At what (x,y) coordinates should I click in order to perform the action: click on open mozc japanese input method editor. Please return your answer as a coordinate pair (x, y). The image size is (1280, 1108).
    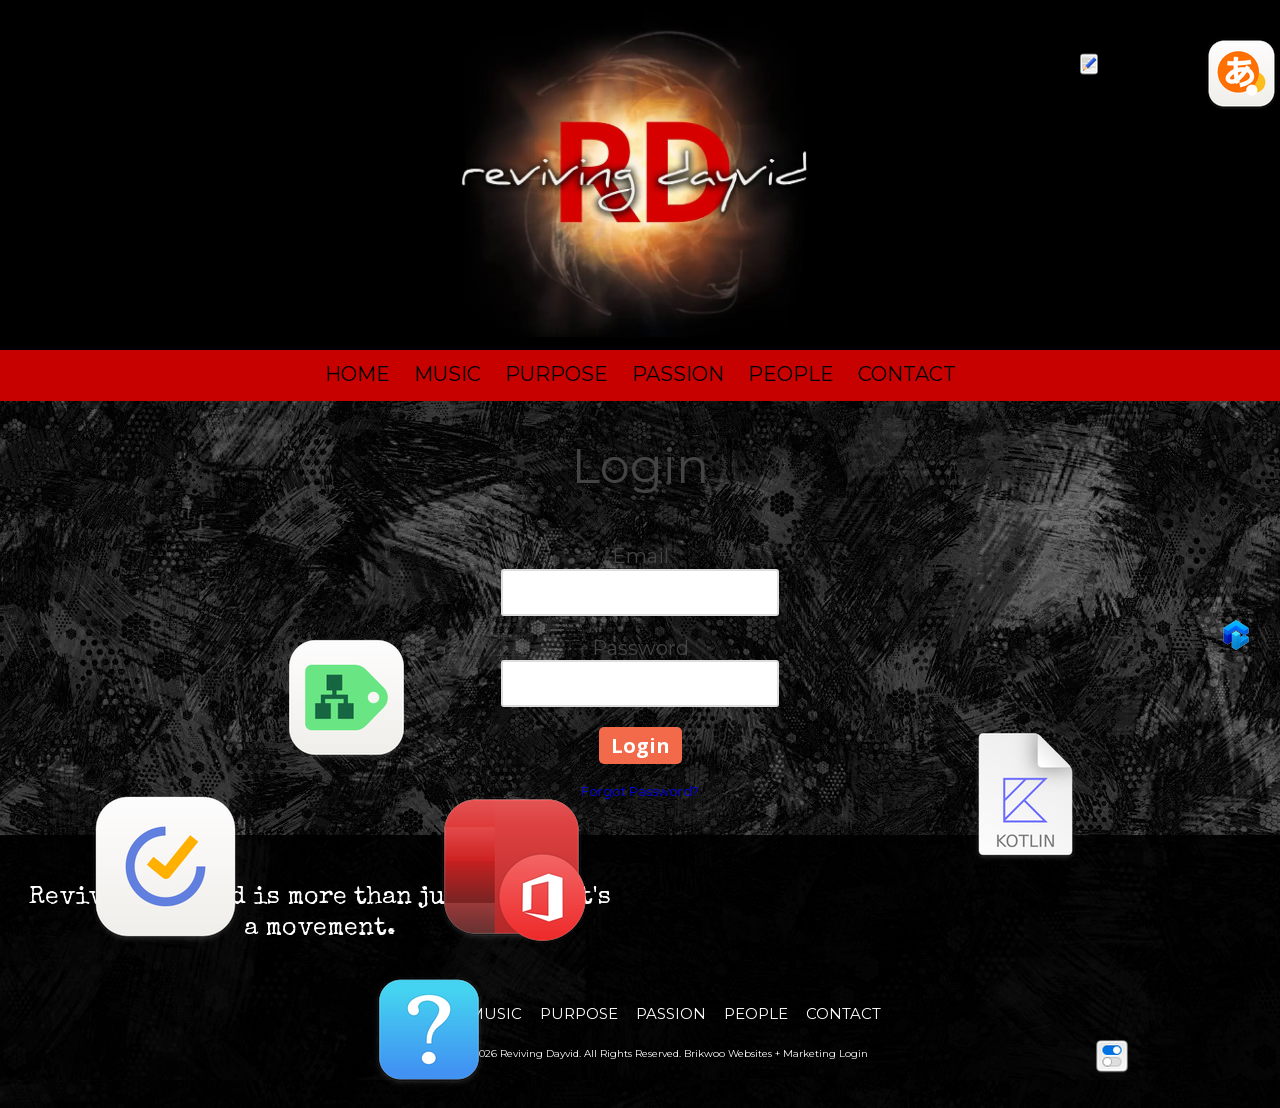
    Looking at the image, I should click on (1241, 73).